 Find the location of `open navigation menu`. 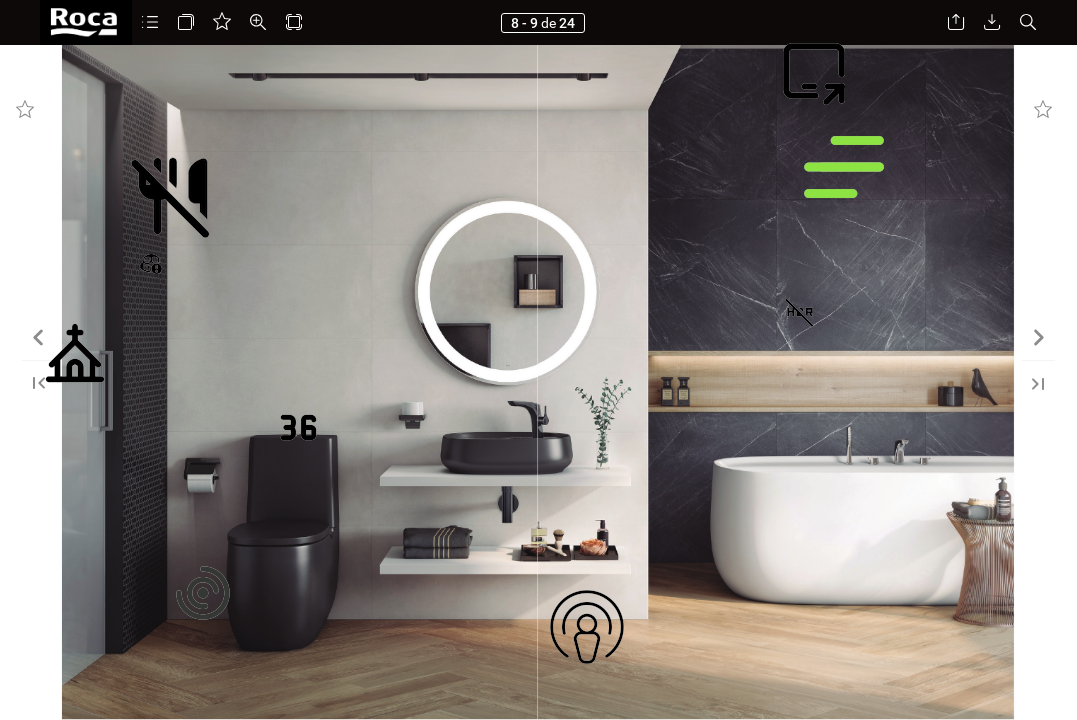

open navigation menu is located at coordinates (844, 167).